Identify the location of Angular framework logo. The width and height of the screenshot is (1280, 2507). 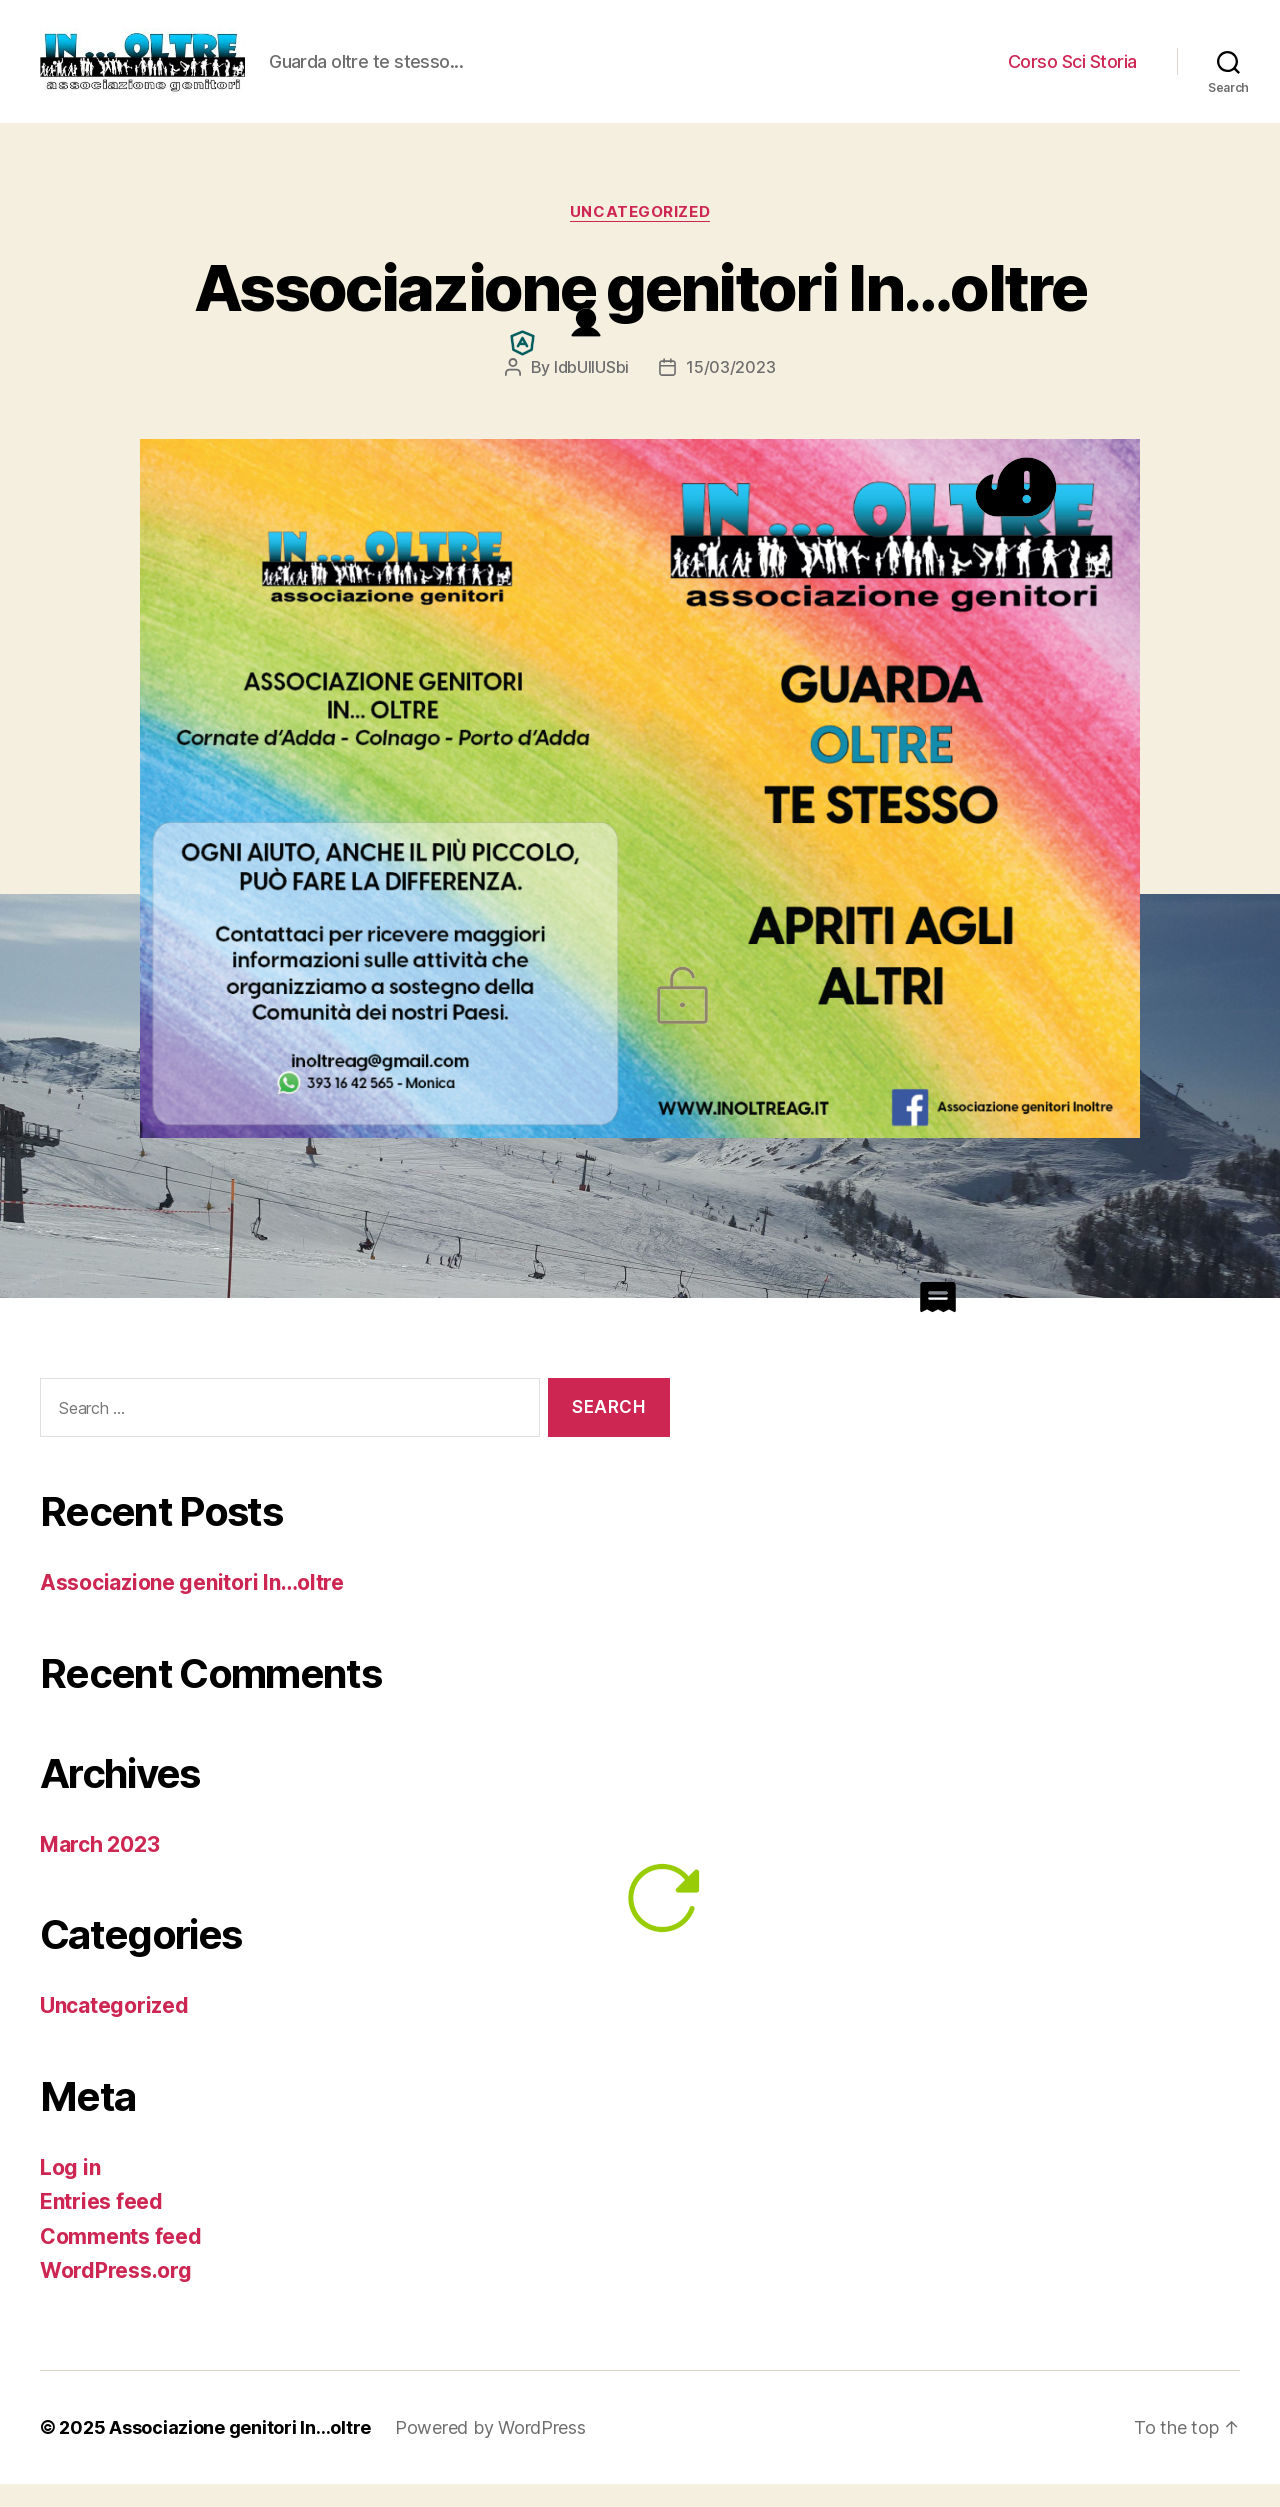
(522, 342).